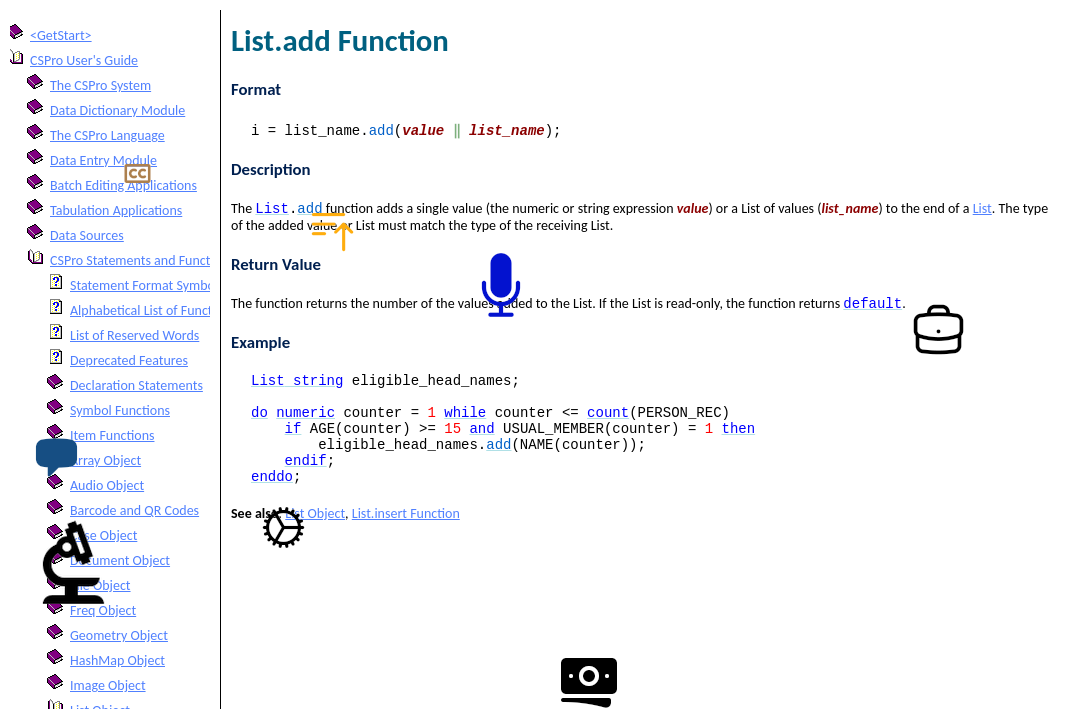 The image size is (1076, 720). Describe the element at coordinates (332, 230) in the screenshot. I see `sort list in ascending order` at that location.